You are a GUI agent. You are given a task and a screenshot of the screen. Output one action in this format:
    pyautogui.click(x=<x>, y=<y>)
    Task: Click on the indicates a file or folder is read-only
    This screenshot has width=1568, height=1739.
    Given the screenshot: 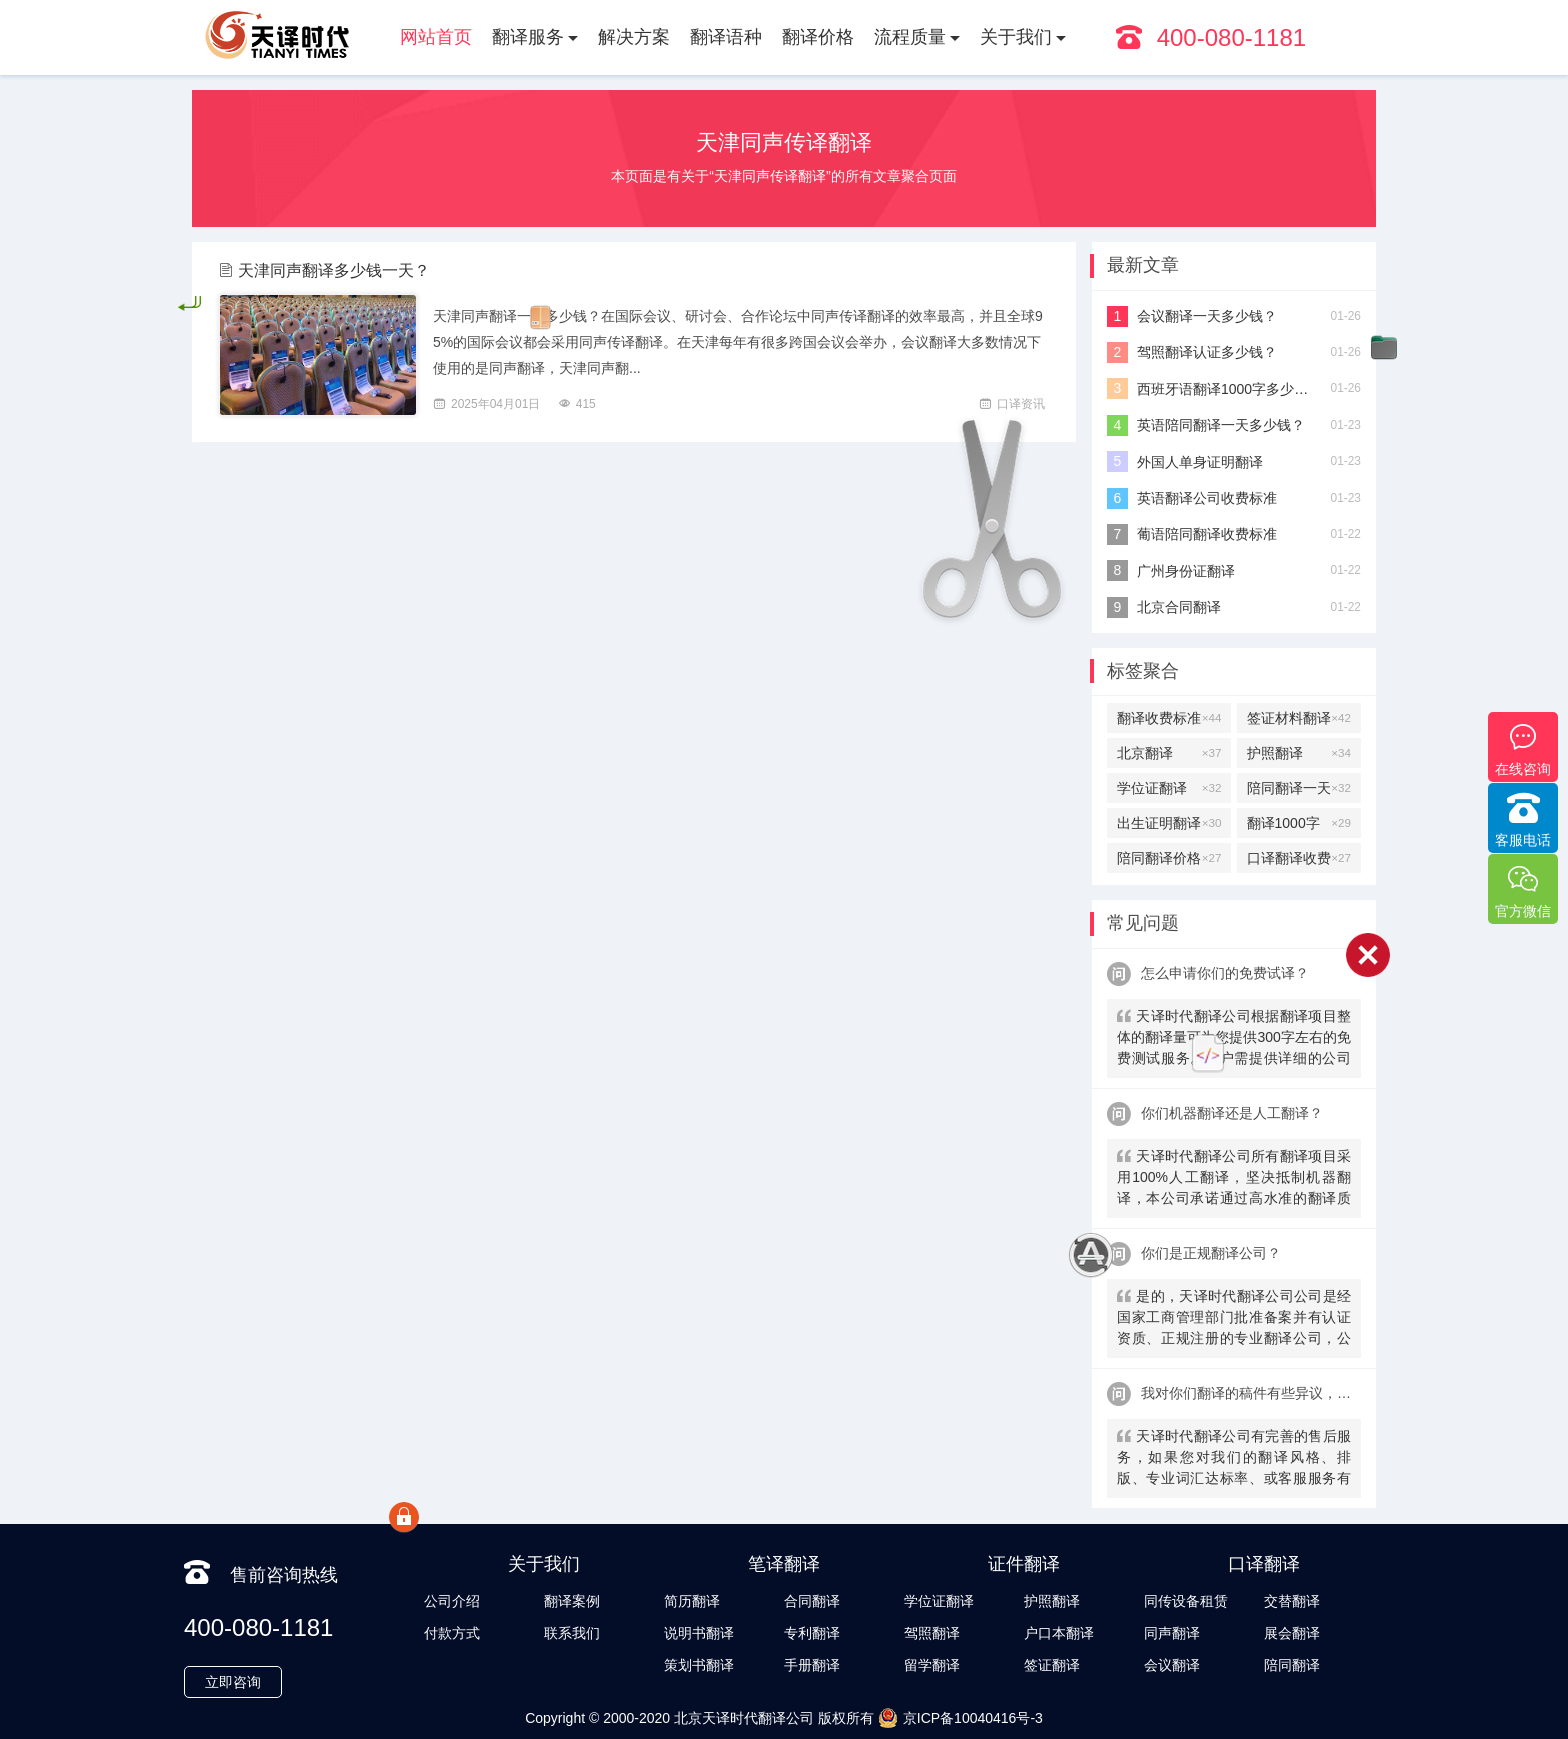 What is the action you would take?
    pyautogui.click(x=404, y=1517)
    